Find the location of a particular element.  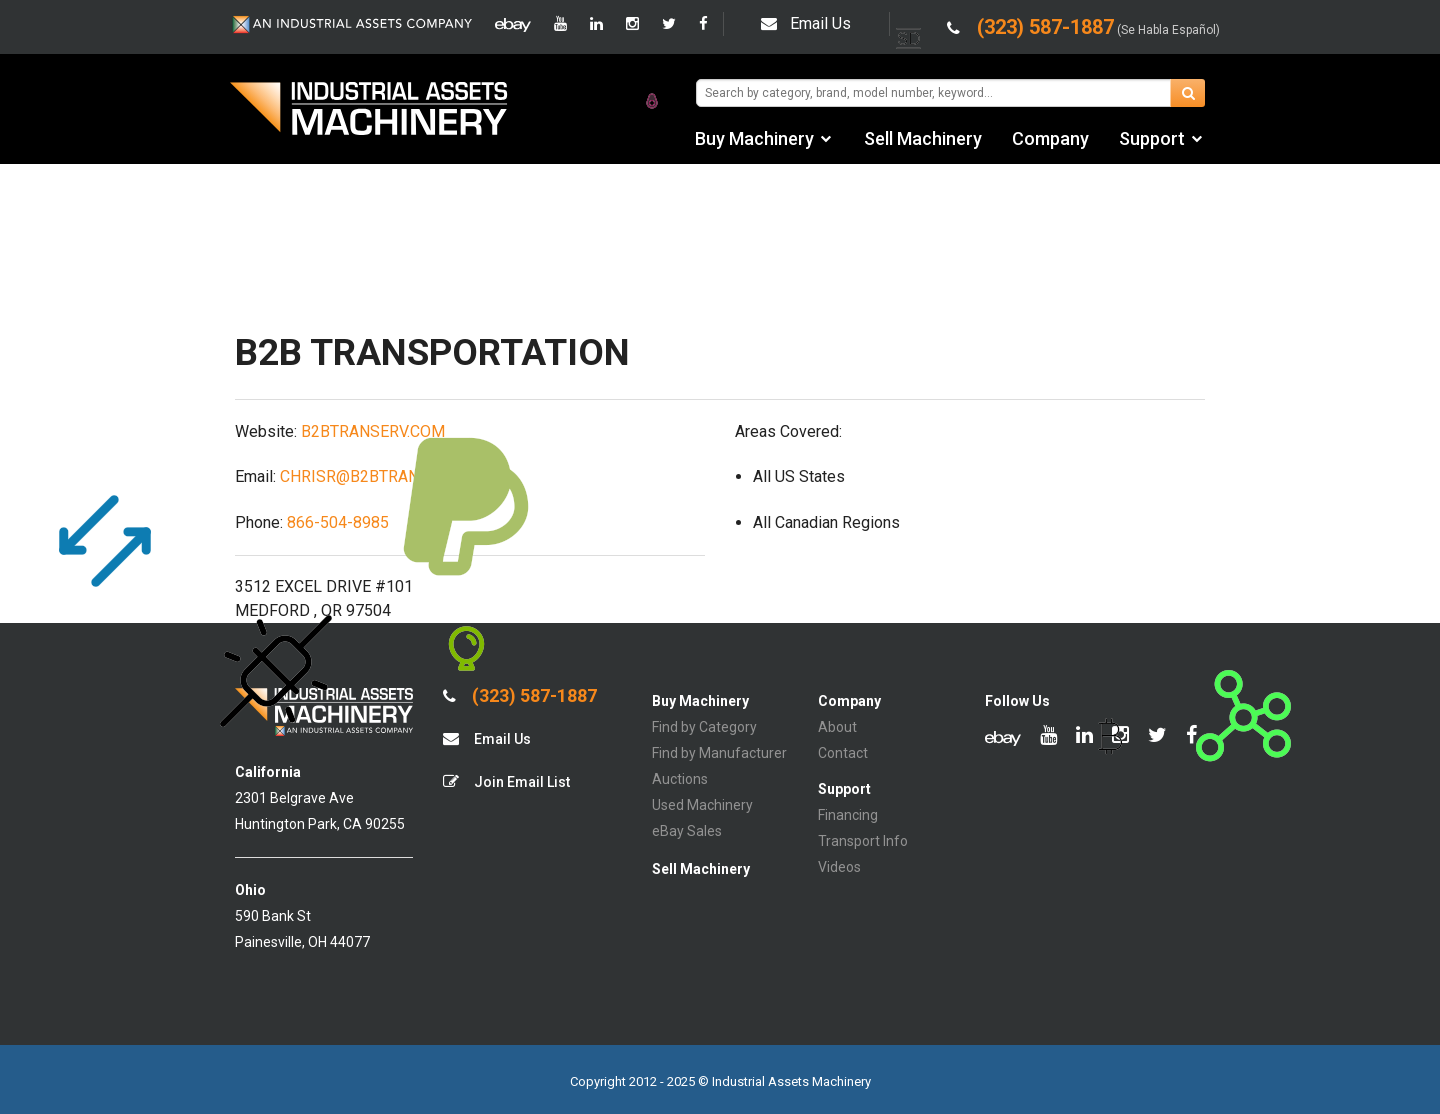

expand or resize diagonally is located at coordinates (105, 541).